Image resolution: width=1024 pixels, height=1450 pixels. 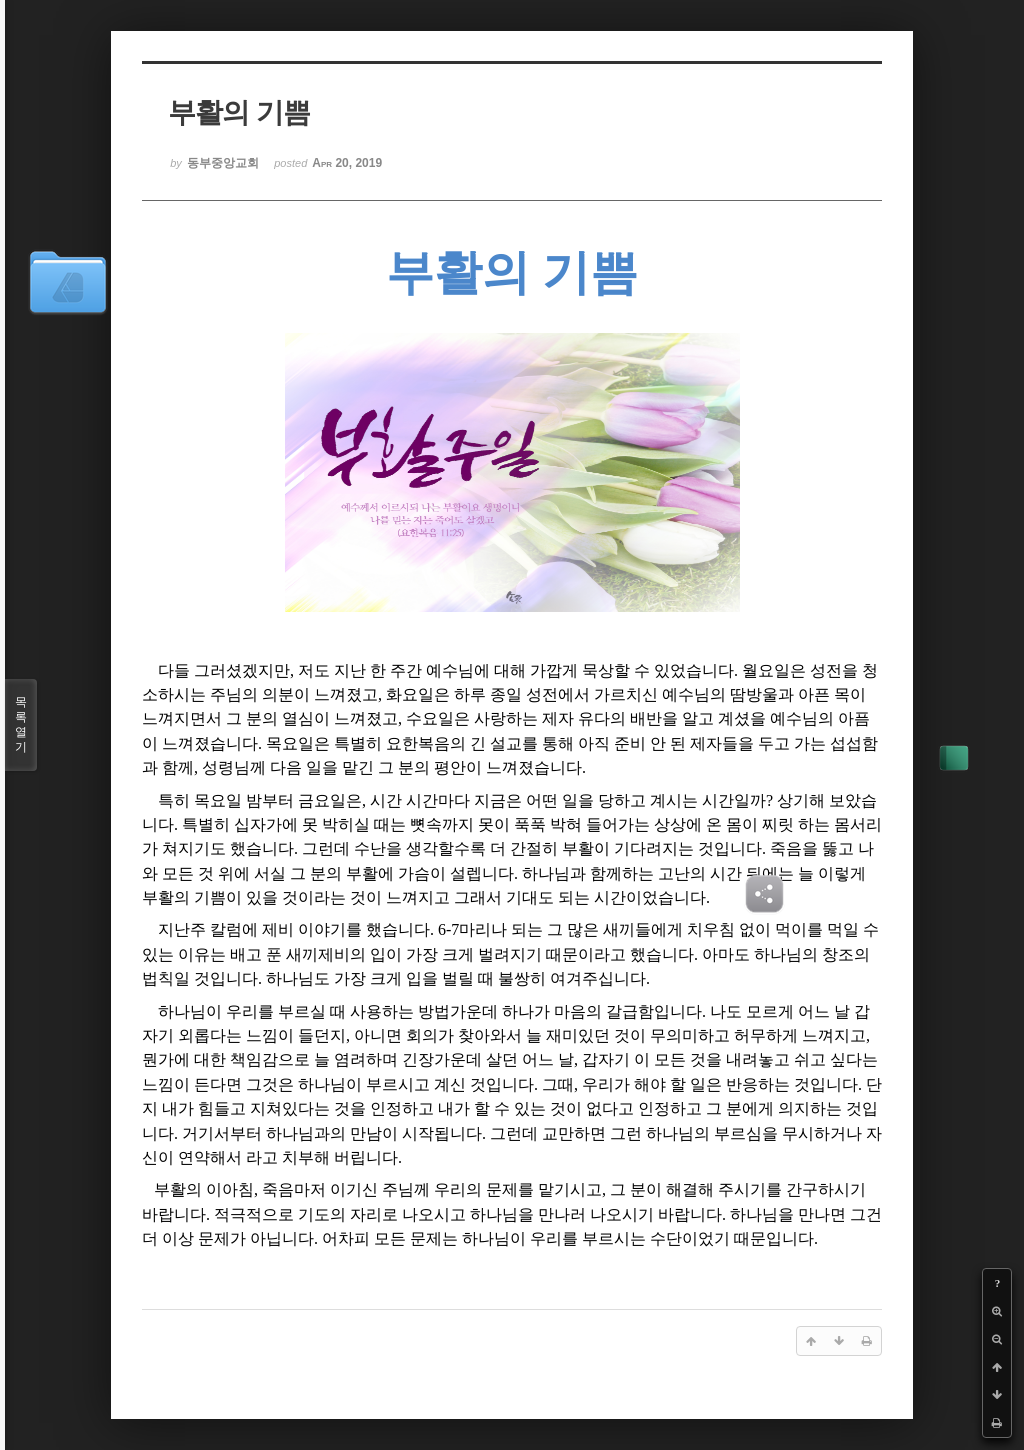 I want to click on access the desktop folder, so click(x=954, y=757).